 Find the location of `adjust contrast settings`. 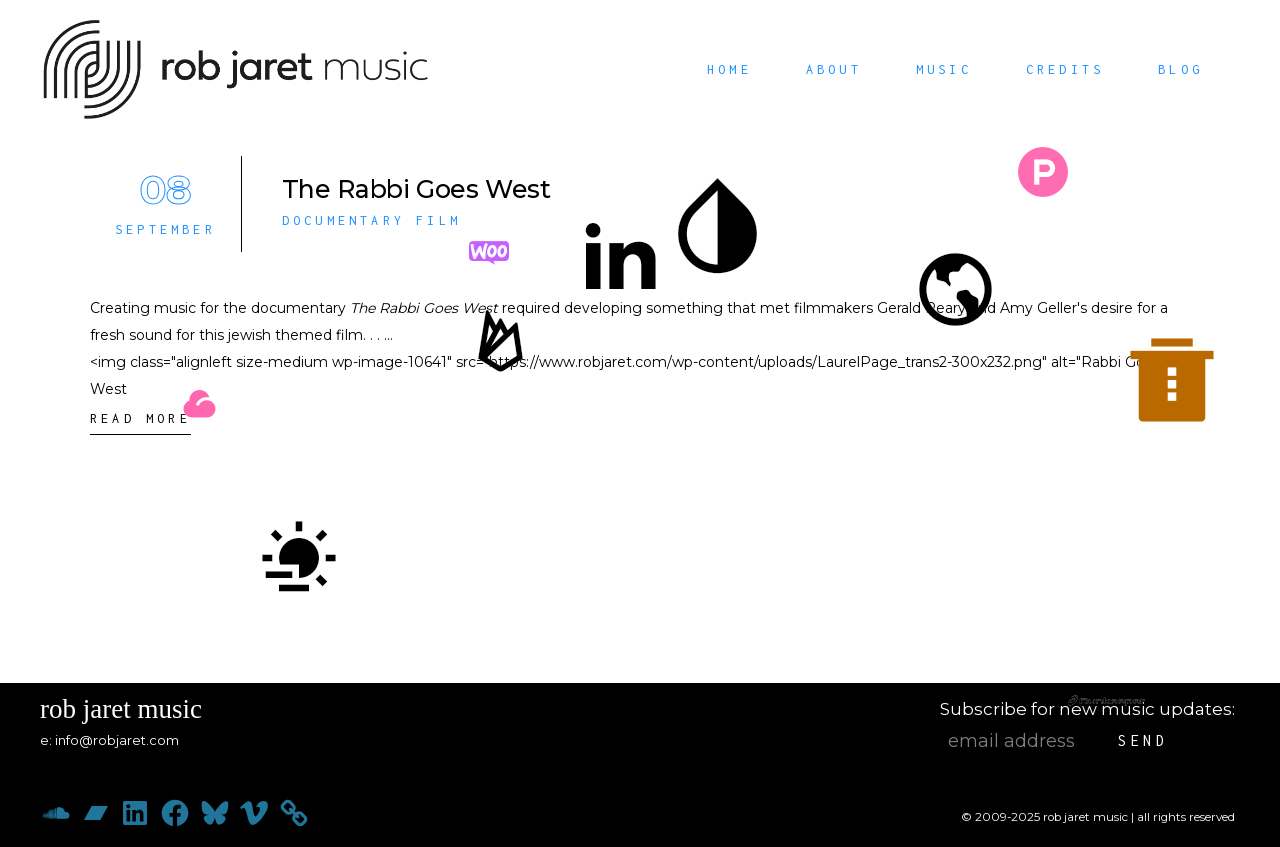

adjust contrast settings is located at coordinates (717, 229).